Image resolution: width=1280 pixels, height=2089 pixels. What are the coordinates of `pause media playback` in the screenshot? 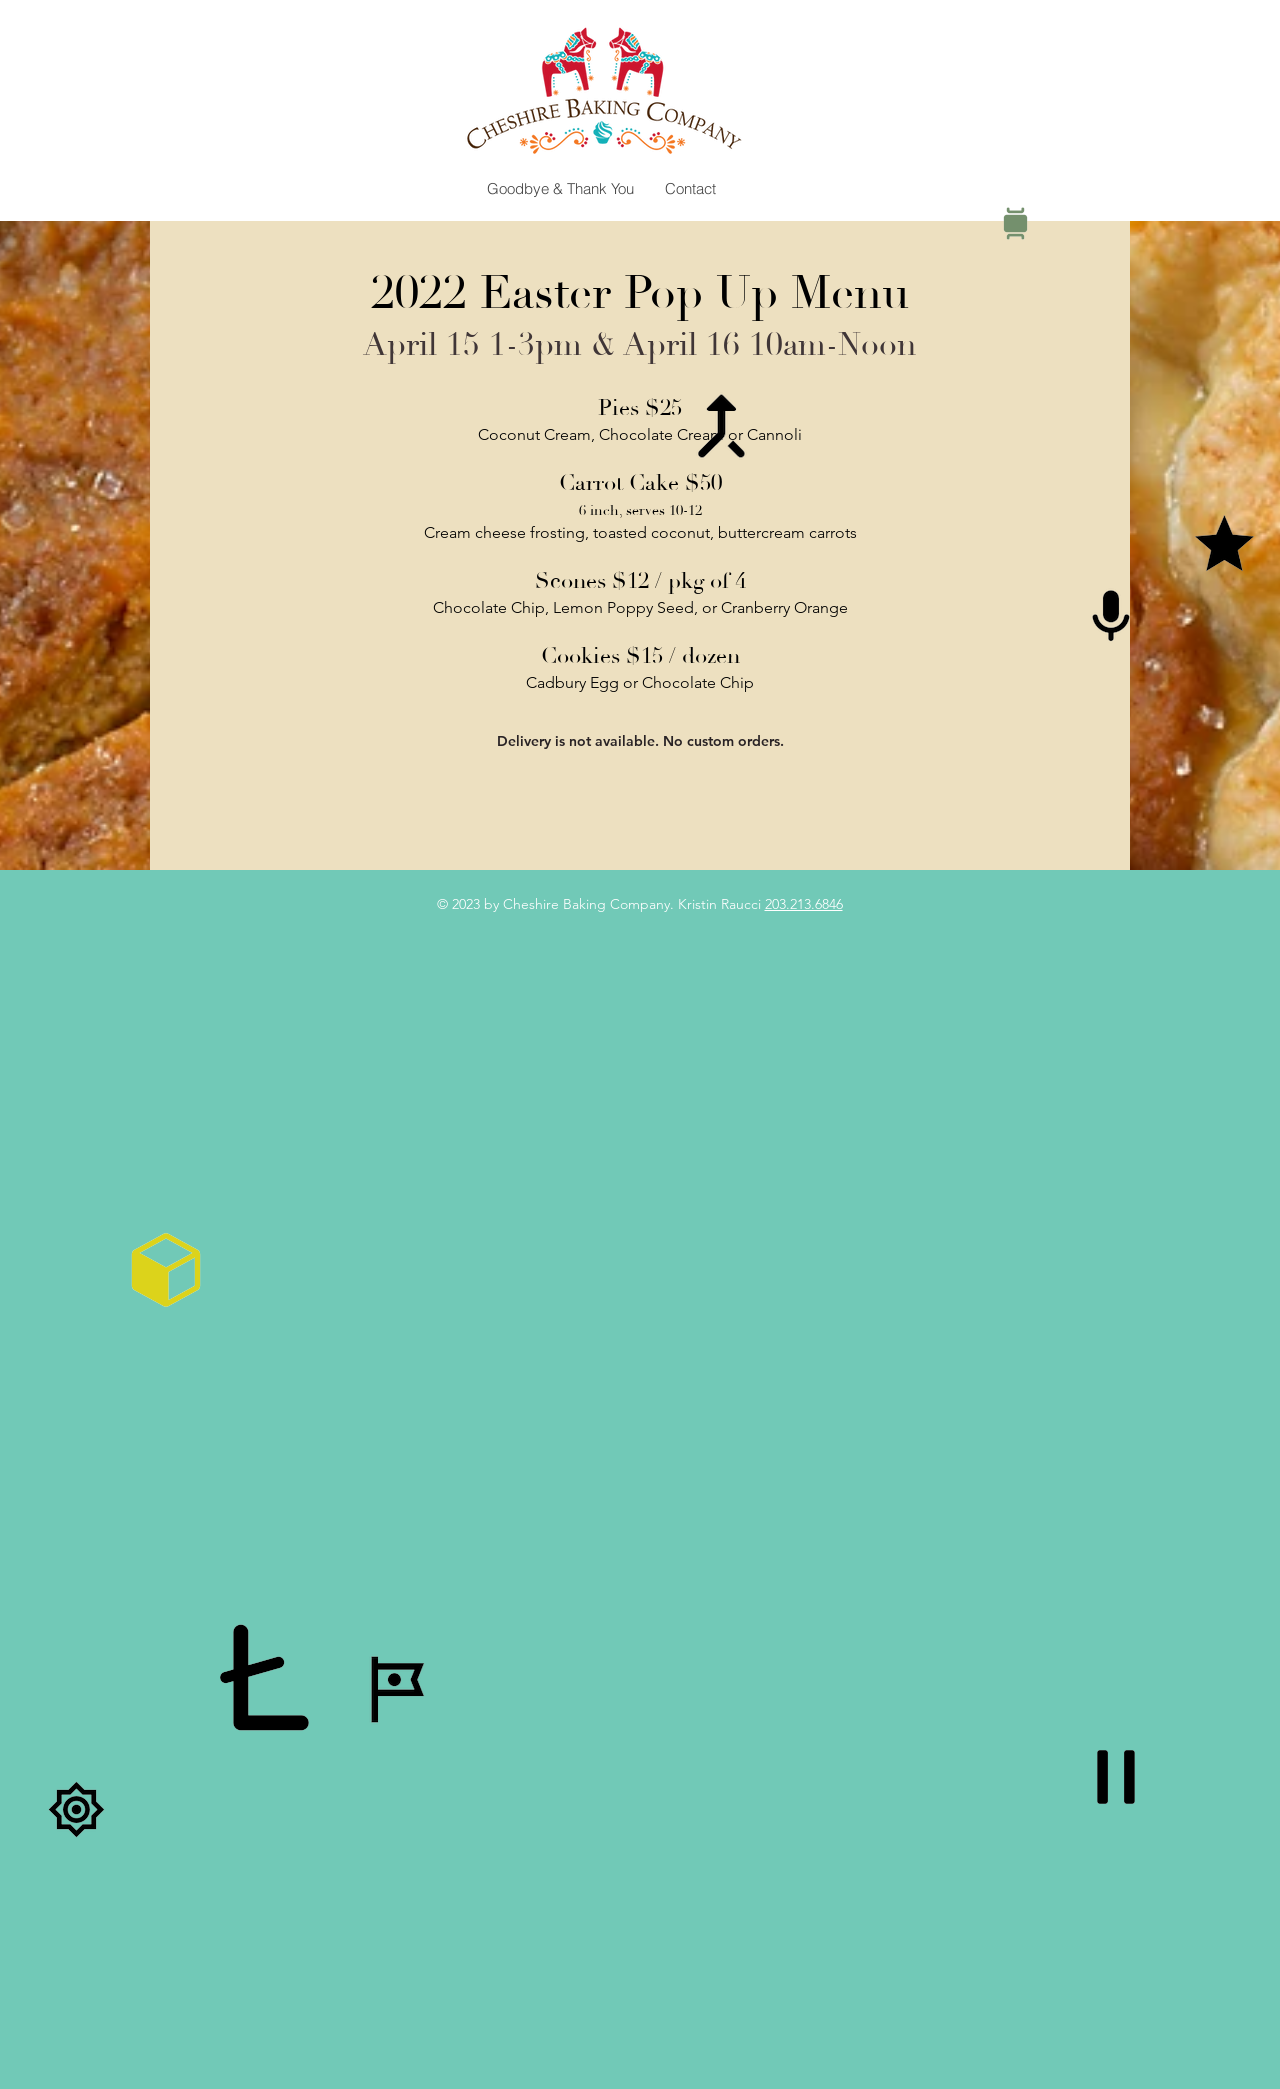 It's located at (1116, 1777).